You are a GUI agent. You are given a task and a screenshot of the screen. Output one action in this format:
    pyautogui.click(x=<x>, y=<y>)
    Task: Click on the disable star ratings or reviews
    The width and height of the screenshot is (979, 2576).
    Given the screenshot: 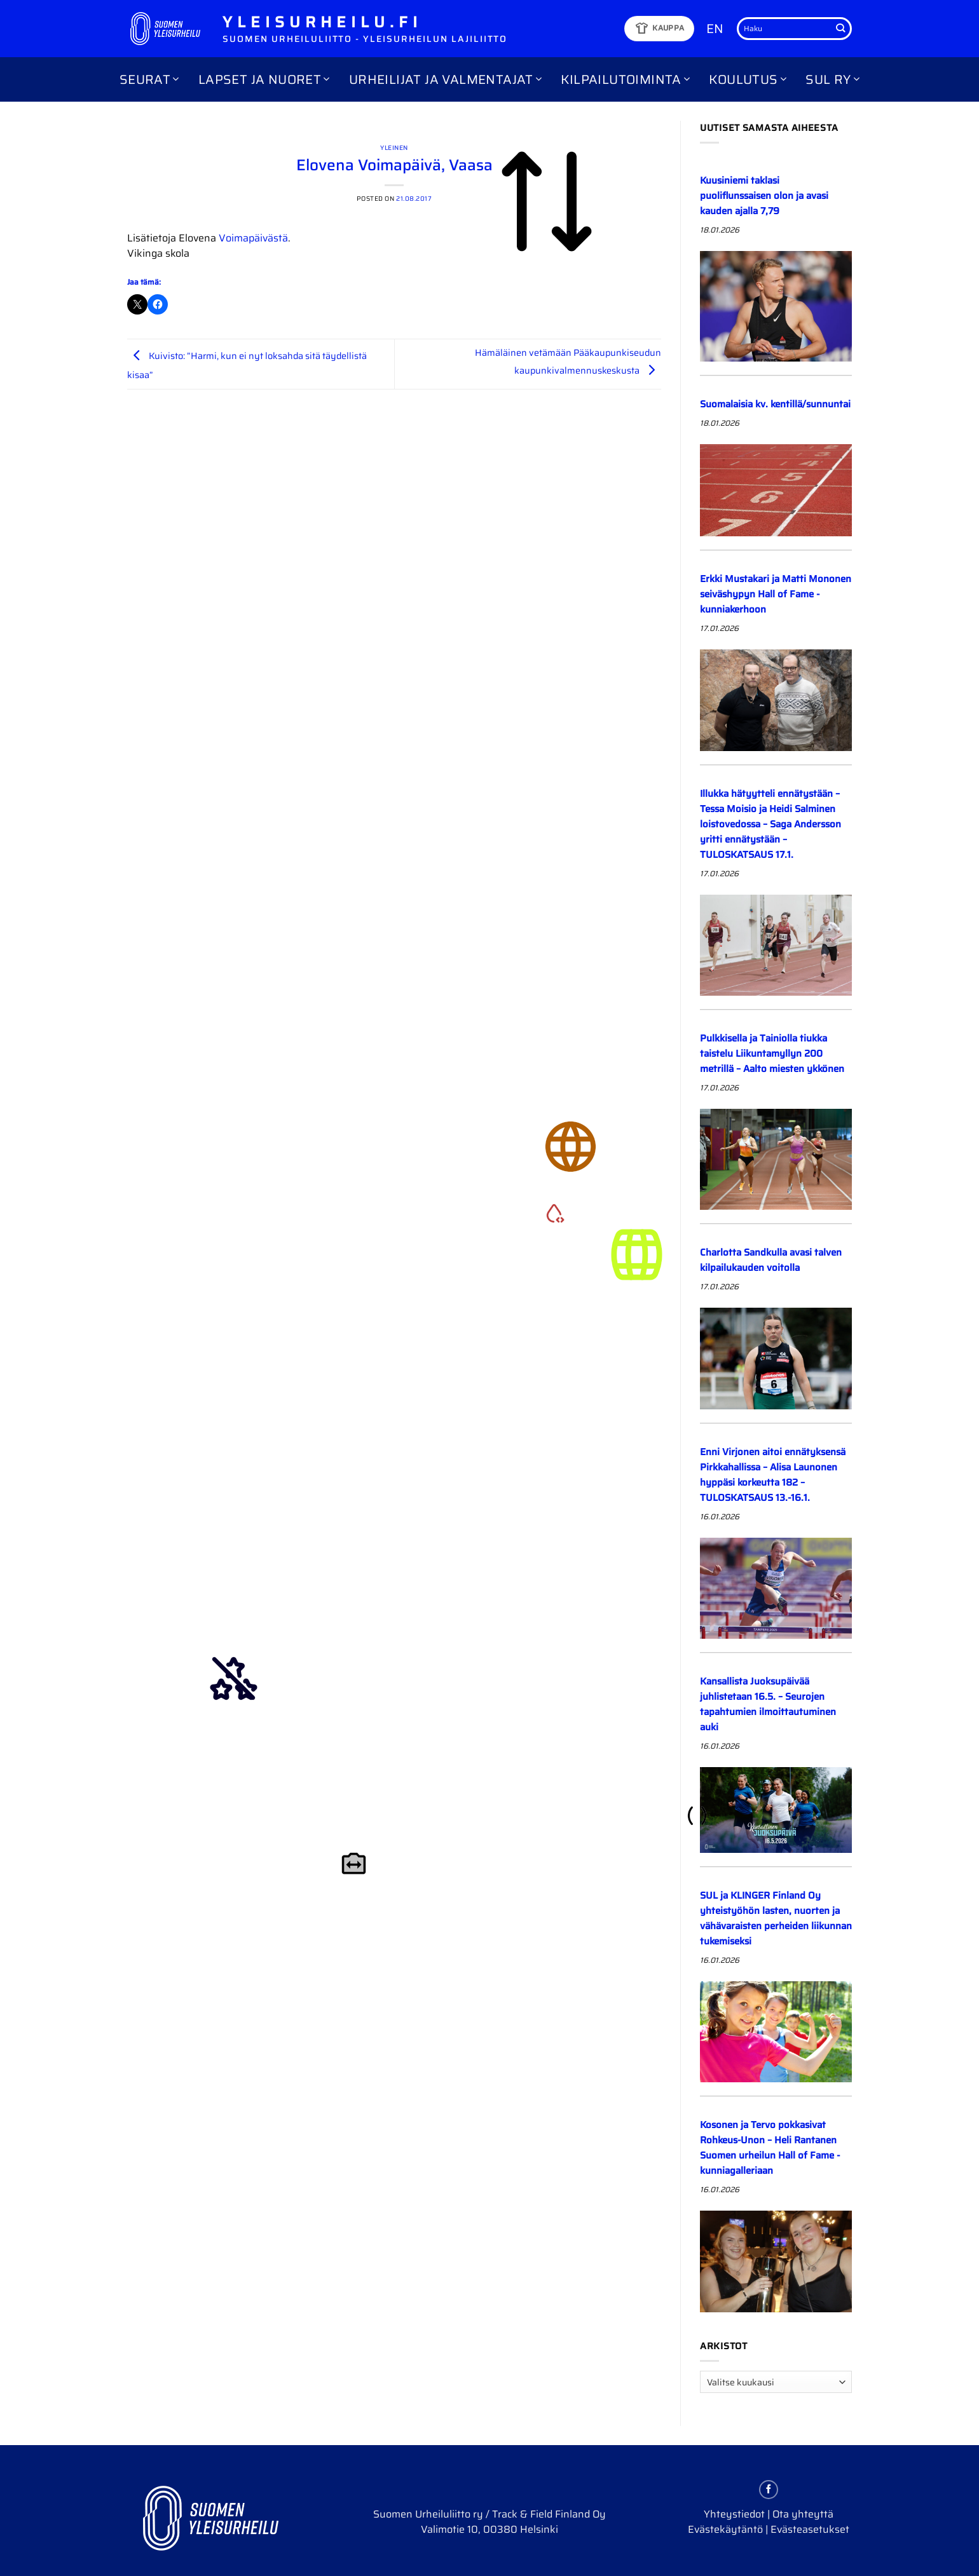 What is the action you would take?
    pyautogui.click(x=233, y=1678)
    